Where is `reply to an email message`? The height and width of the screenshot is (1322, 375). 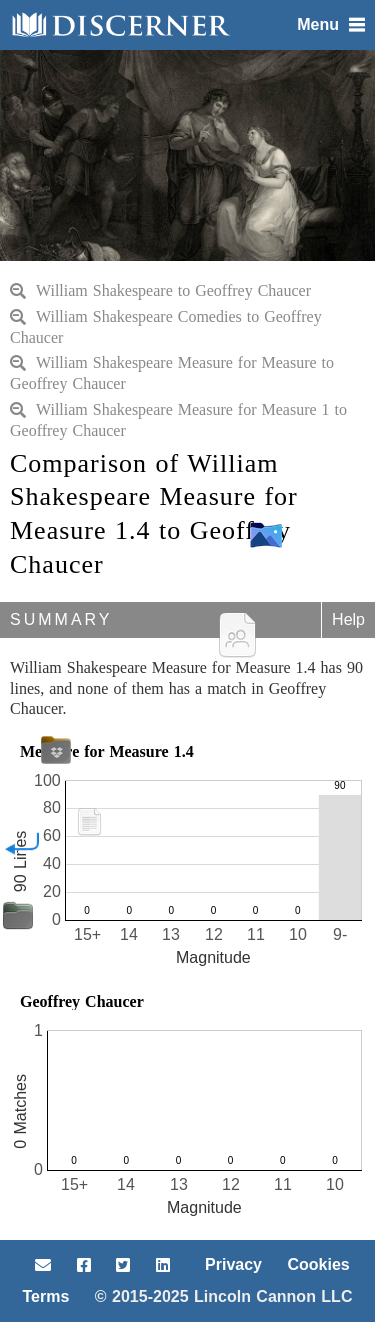 reply to an email message is located at coordinates (21, 841).